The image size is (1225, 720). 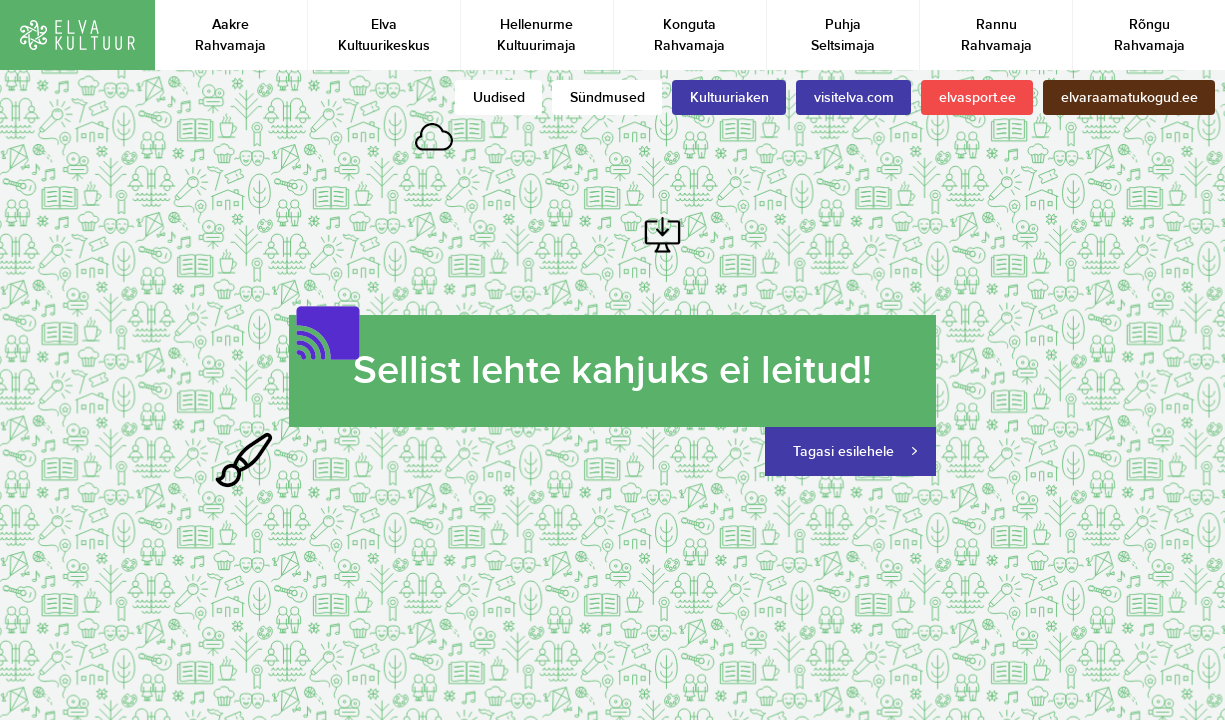 What do you see at coordinates (434, 138) in the screenshot?
I see `access cloud storage` at bounding box center [434, 138].